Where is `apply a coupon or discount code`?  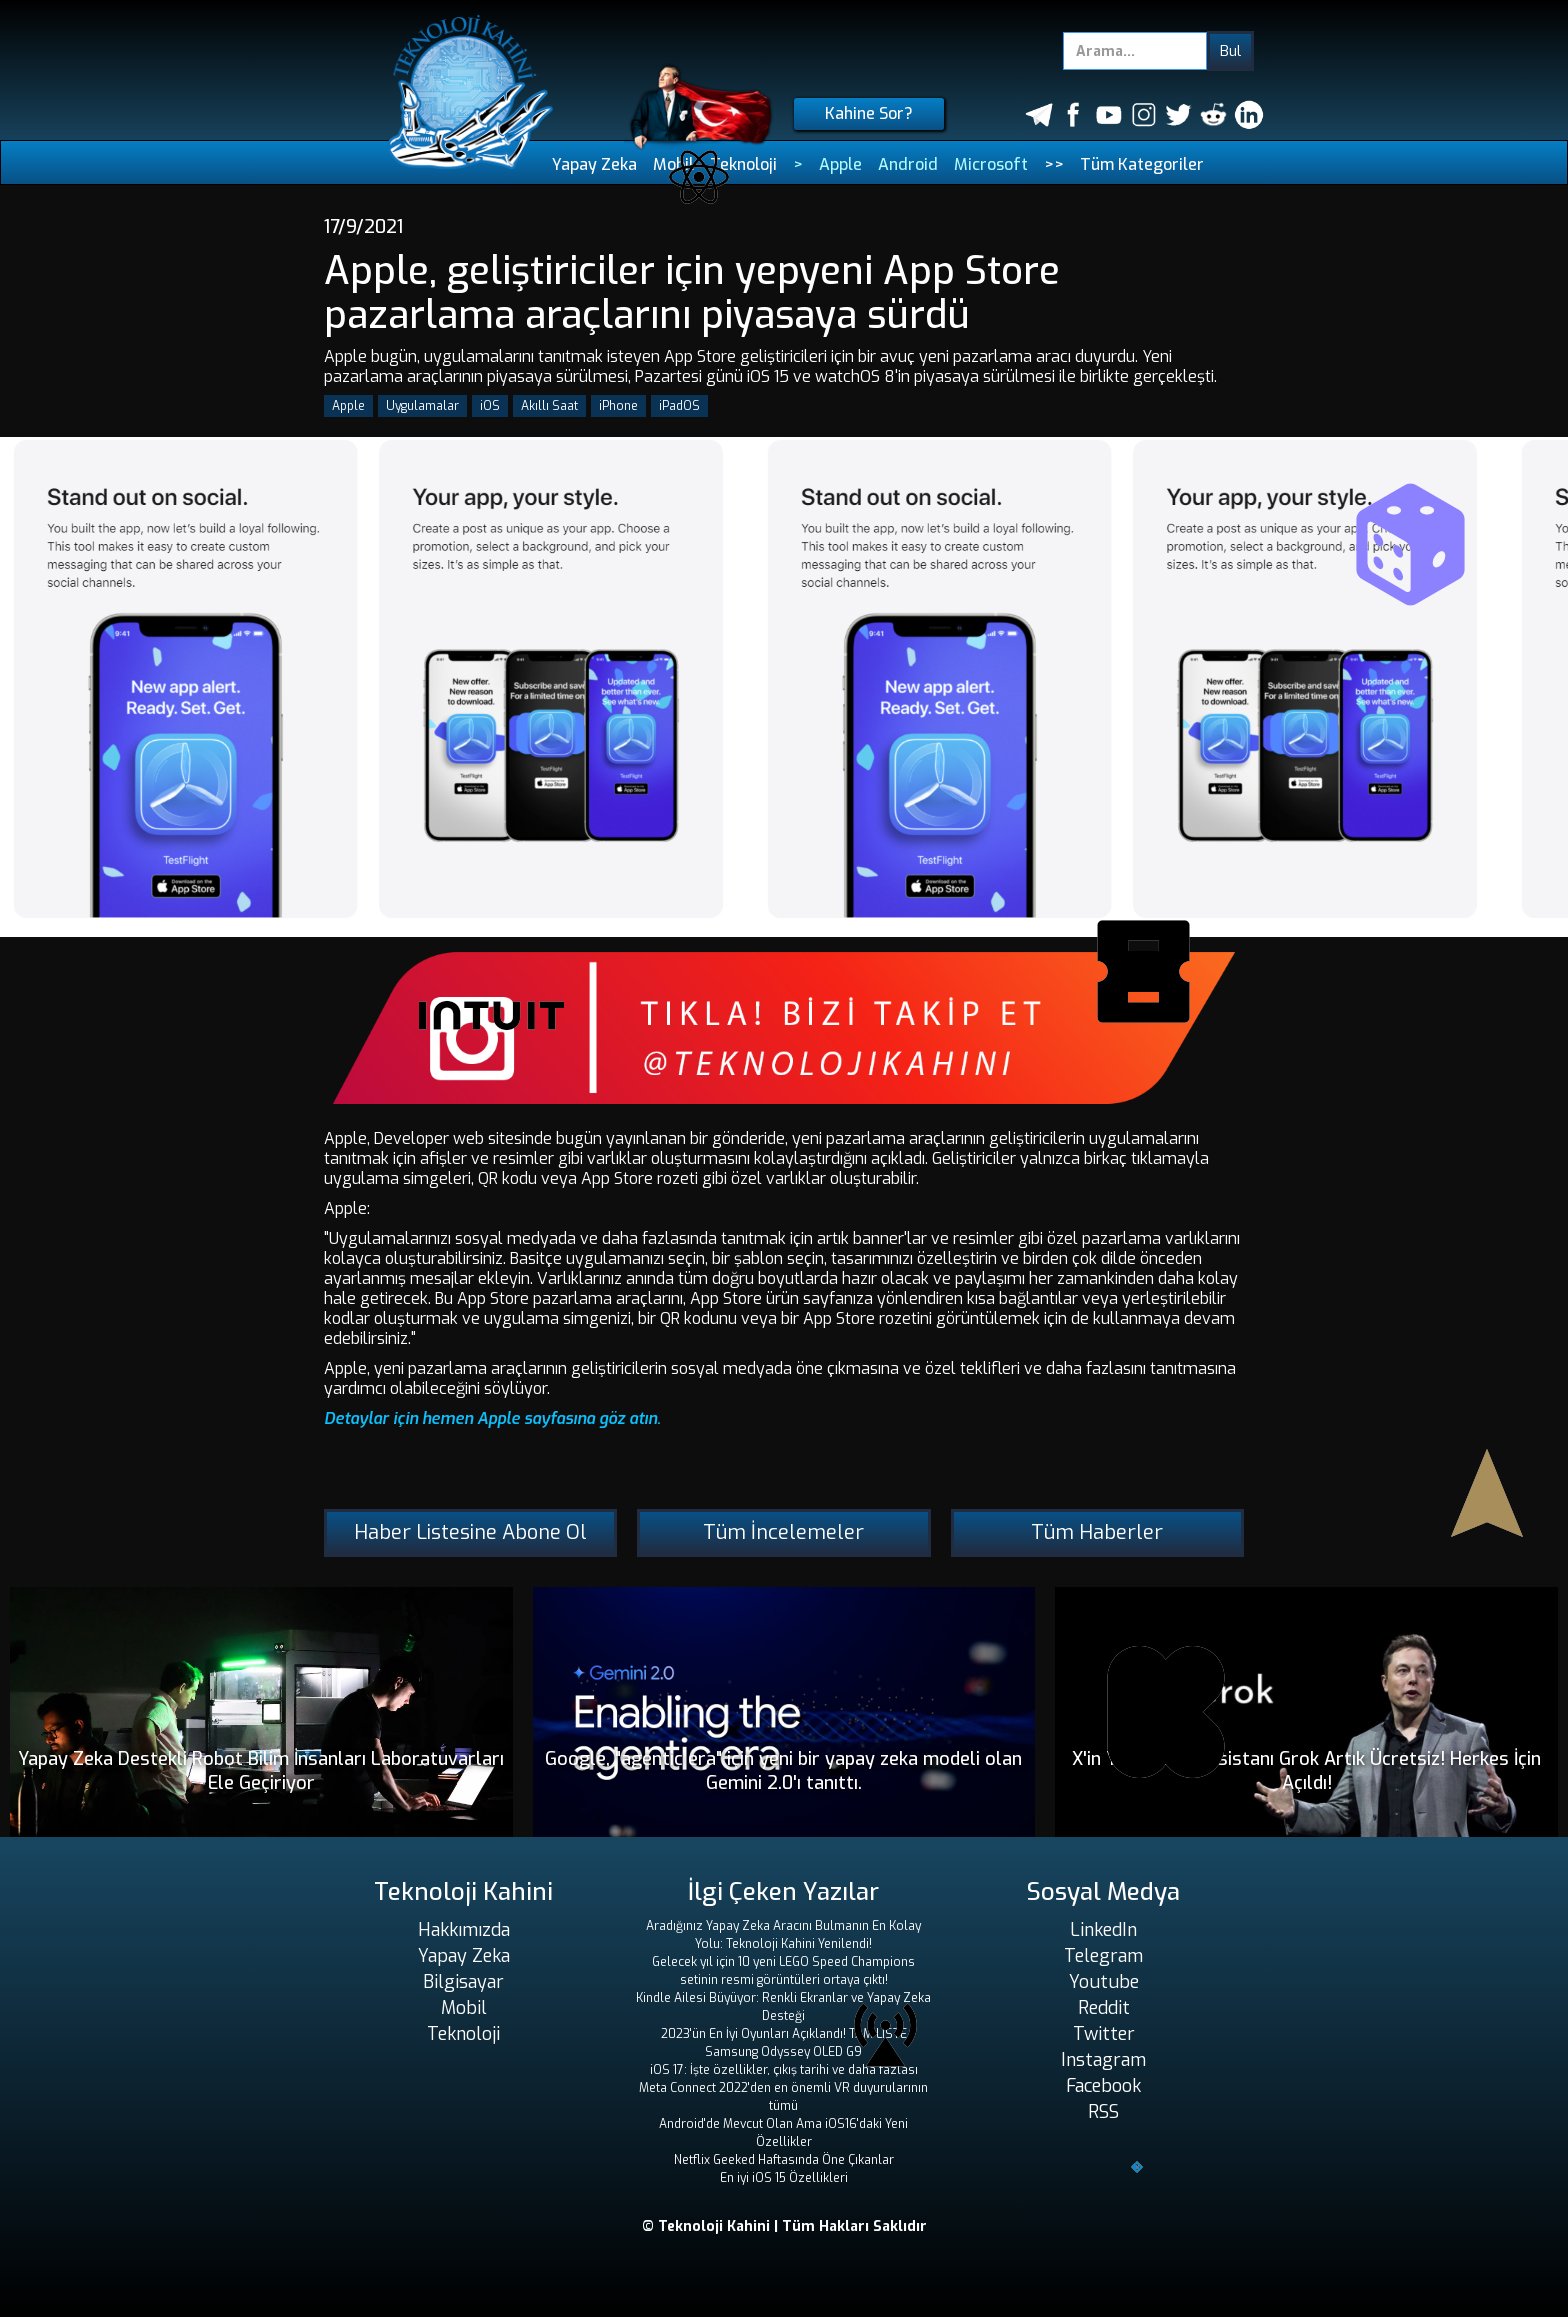
apply a coupon or discount code is located at coordinates (1143, 971).